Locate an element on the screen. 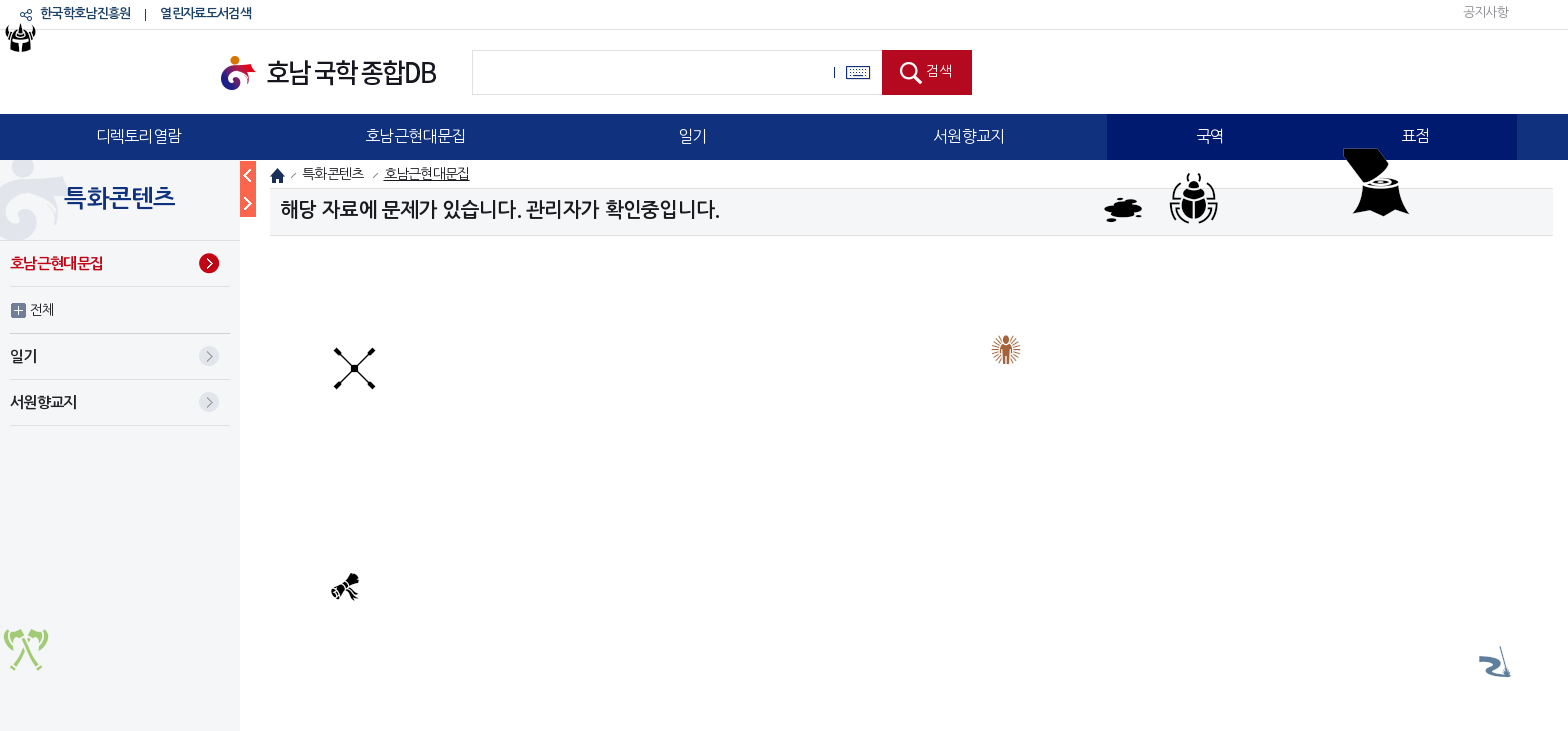 The width and height of the screenshot is (1568, 731). activate aura or radiance effect is located at coordinates (1005, 349).